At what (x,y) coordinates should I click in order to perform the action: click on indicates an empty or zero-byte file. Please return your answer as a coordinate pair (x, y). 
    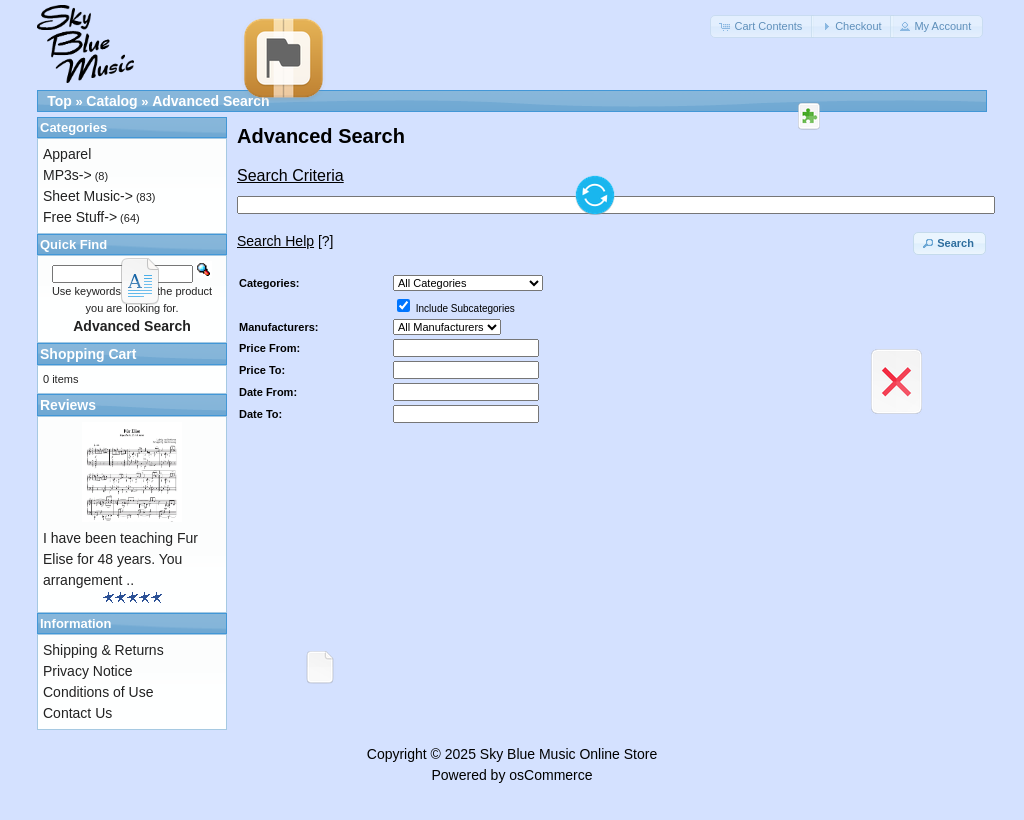
    Looking at the image, I should click on (320, 667).